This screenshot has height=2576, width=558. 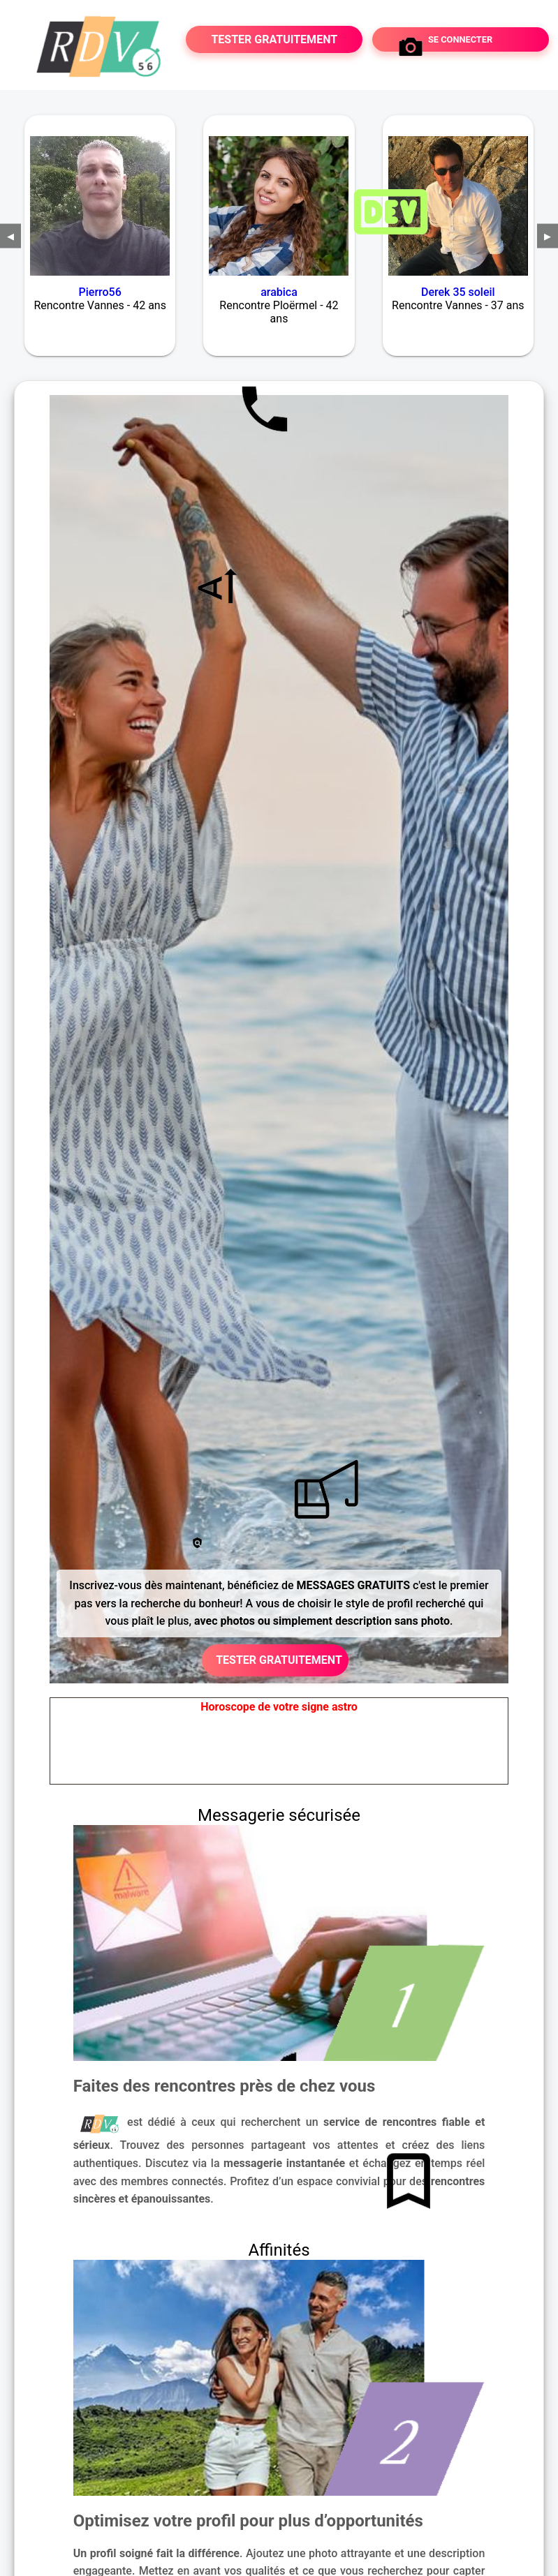 What do you see at coordinates (217, 586) in the screenshot?
I see `rotate text direction upward` at bounding box center [217, 586].